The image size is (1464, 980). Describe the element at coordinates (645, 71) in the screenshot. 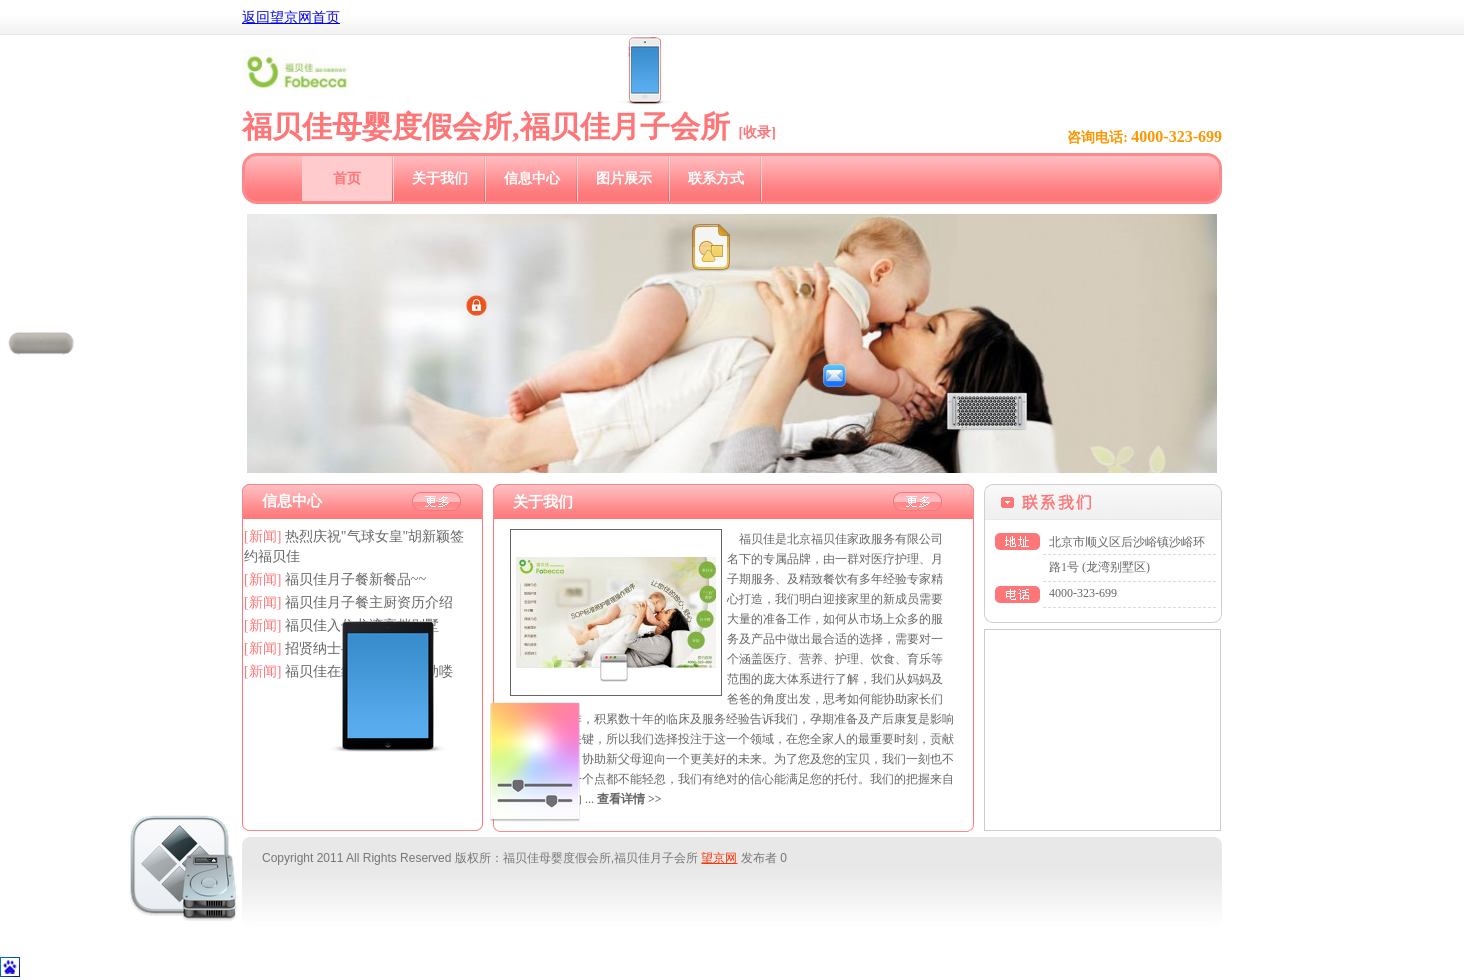

I see `iPod Touch device connected` at that location.